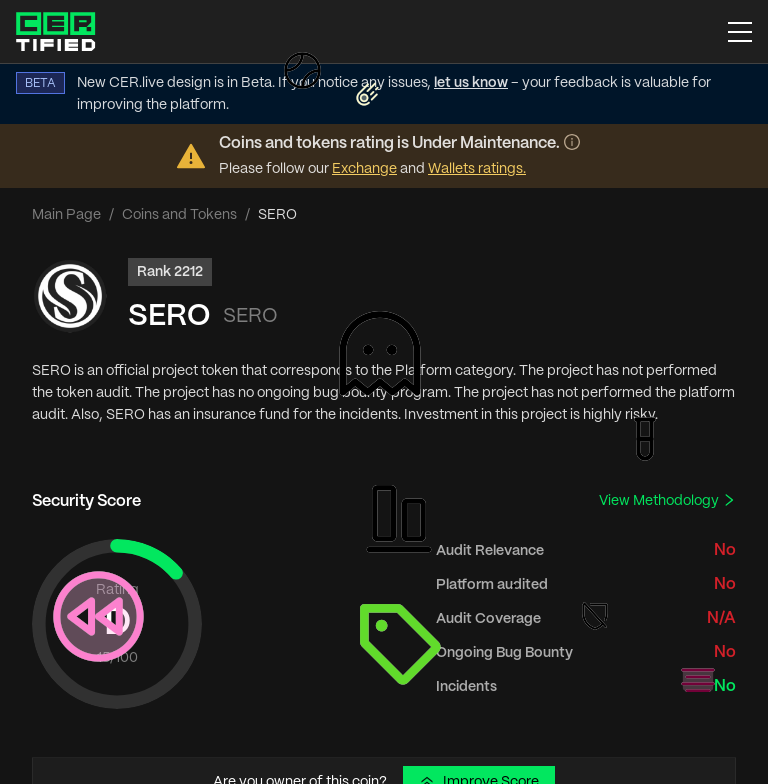 The image size is (768, 784). I want to click on rewind or skip backward in media playback, so click(98, 616).